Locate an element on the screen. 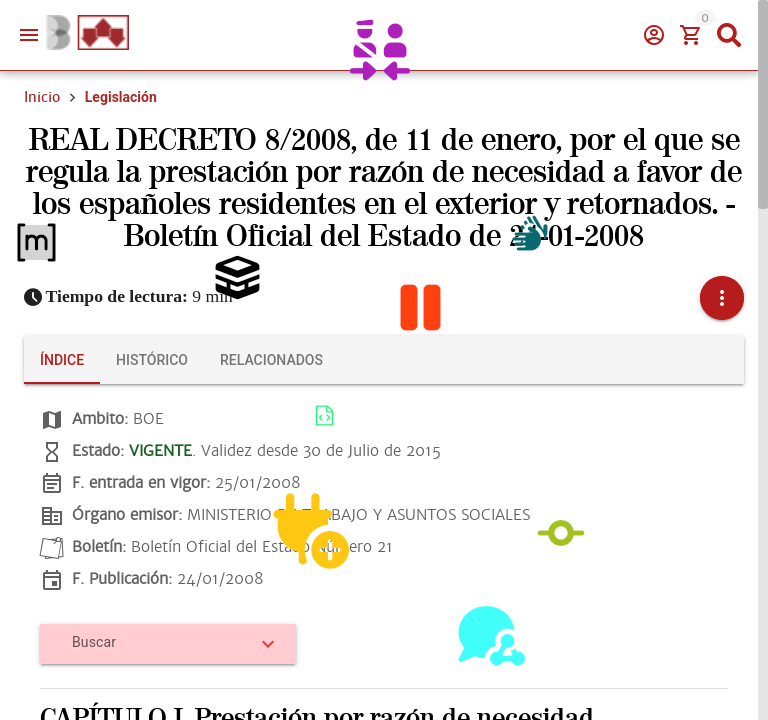  open a code or source file is located at coordinates (324, 415).